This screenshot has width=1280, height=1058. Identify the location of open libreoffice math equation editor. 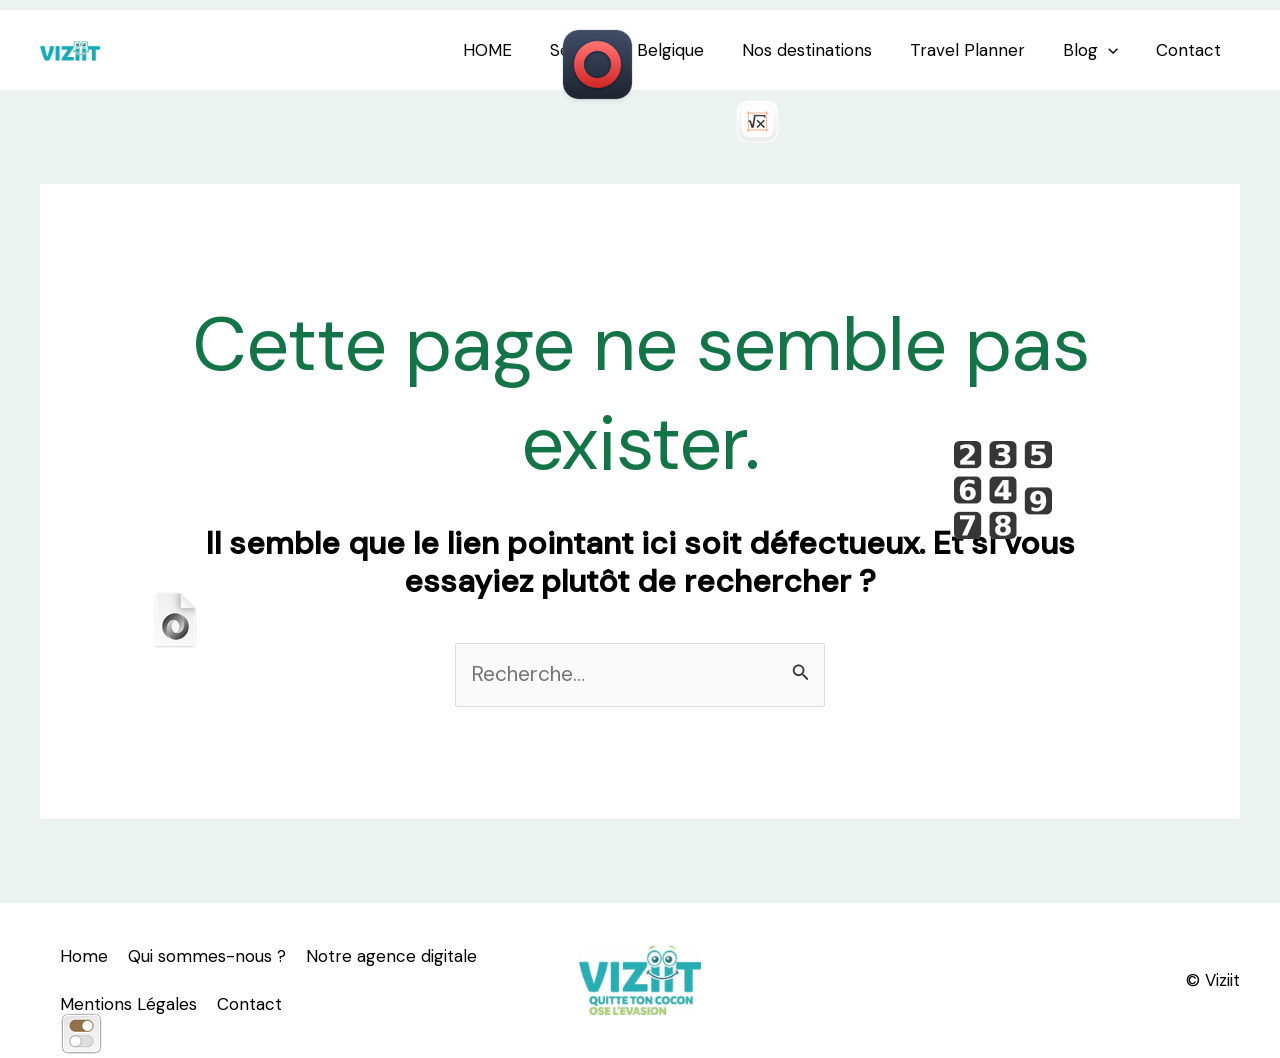
(757, 121).